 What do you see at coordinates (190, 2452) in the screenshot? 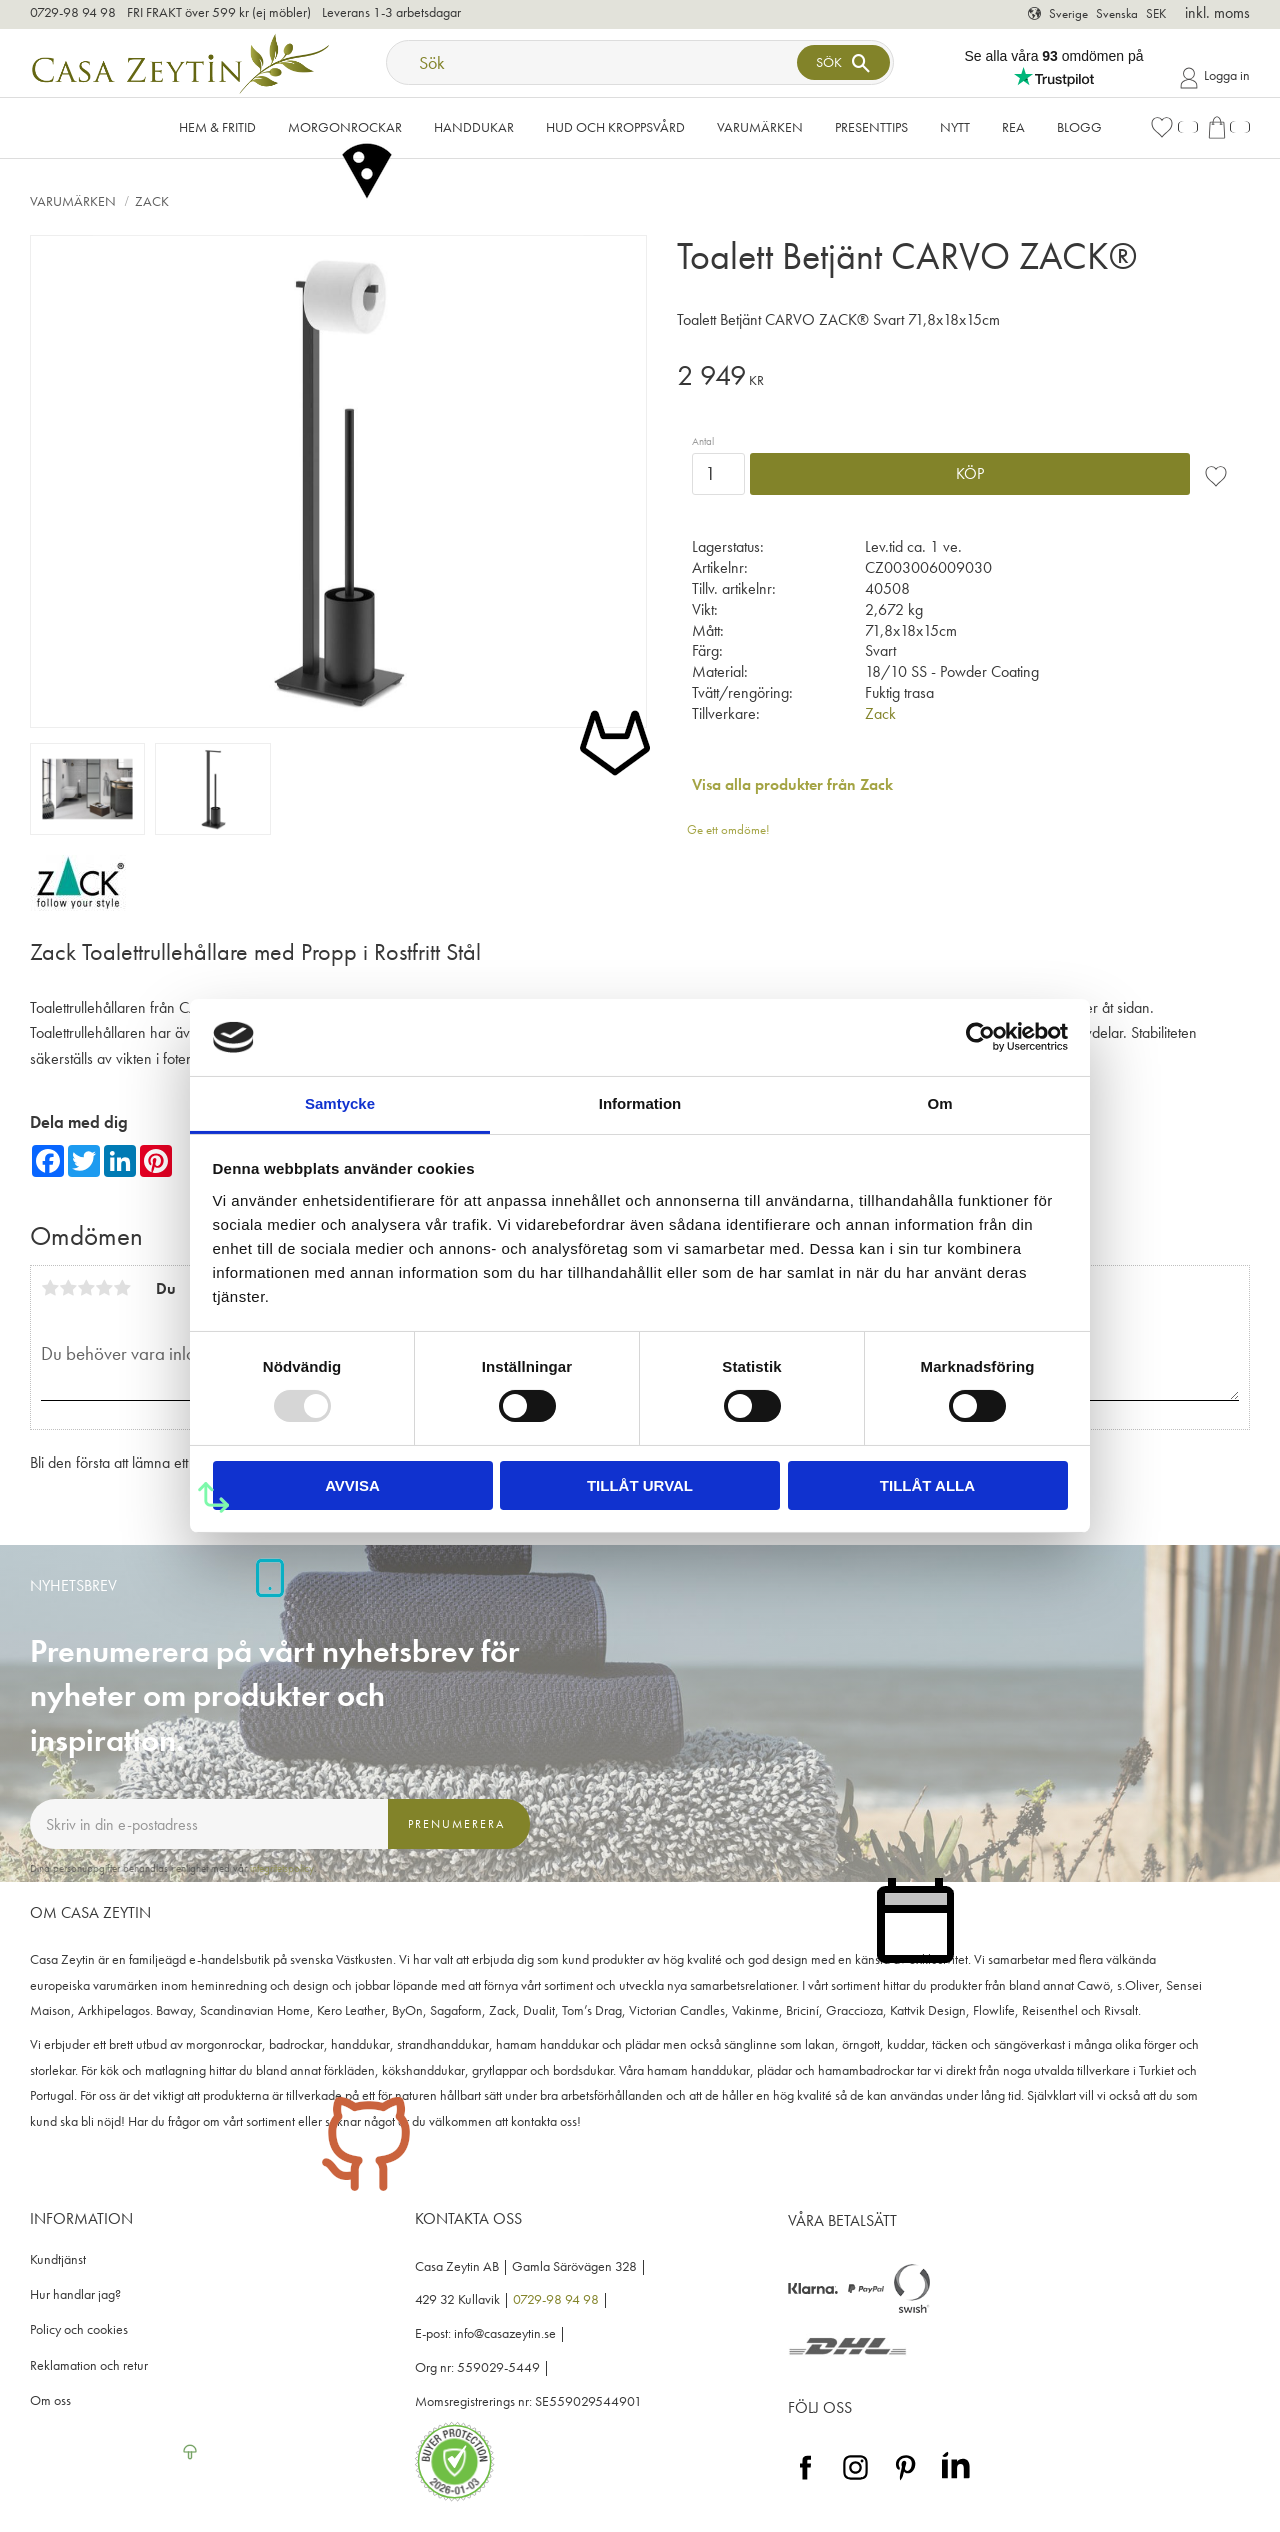
I see `browse fungi or mushroom identification` at bounding box center [190, 2452].